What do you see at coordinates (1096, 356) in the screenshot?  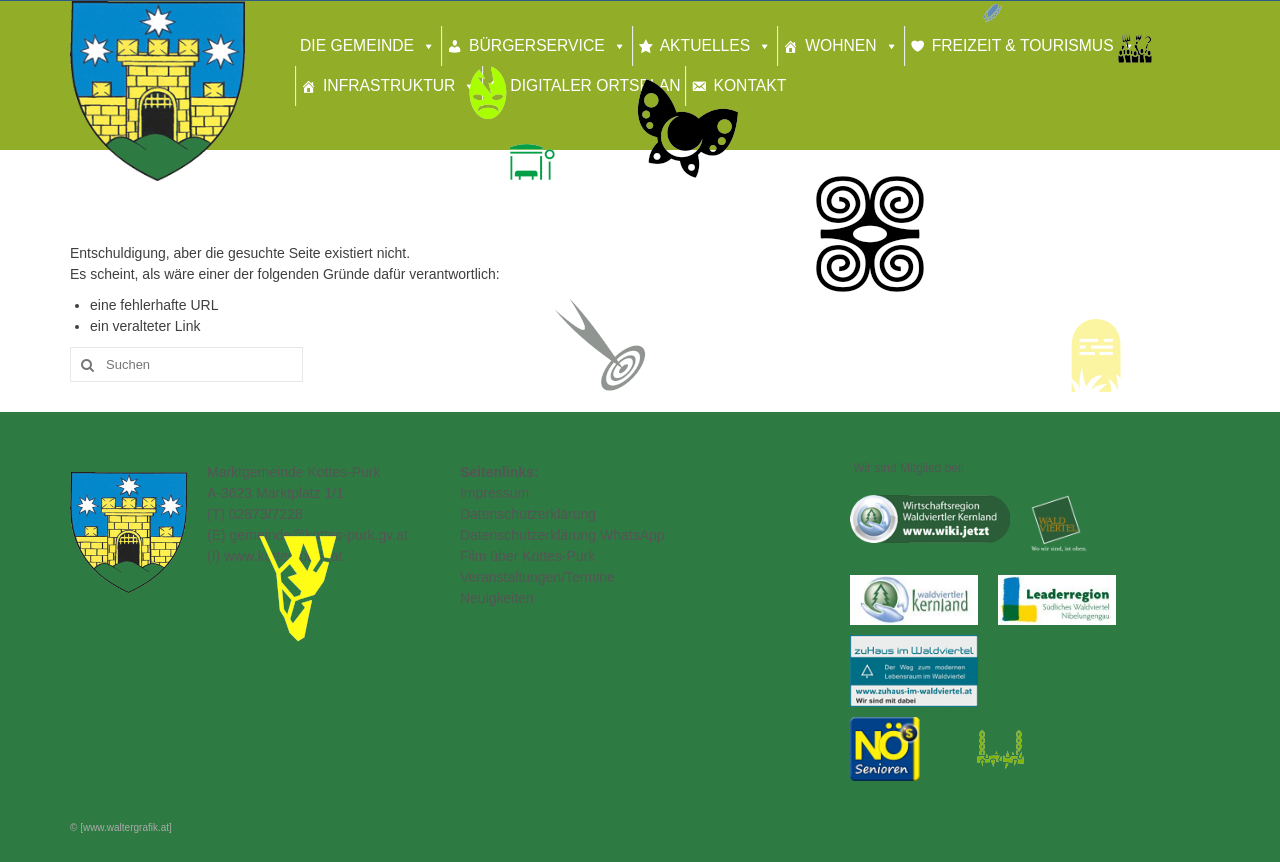 I see `indicates a deceased character or game over state` at bounding box center [1096, 356].